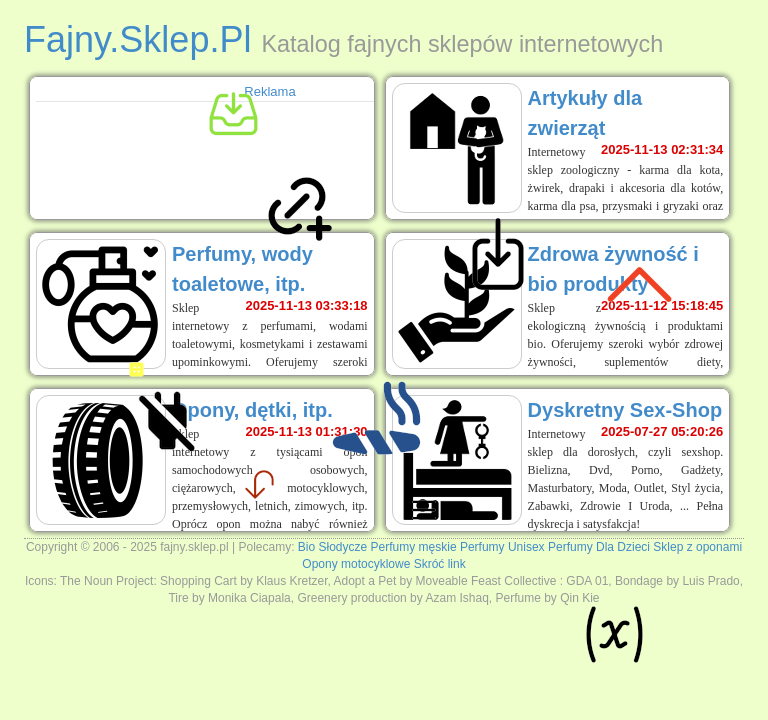 The width and height of the screenshot is (768, 720). I want to click on collapse or minimize a section, so click(639, 284).